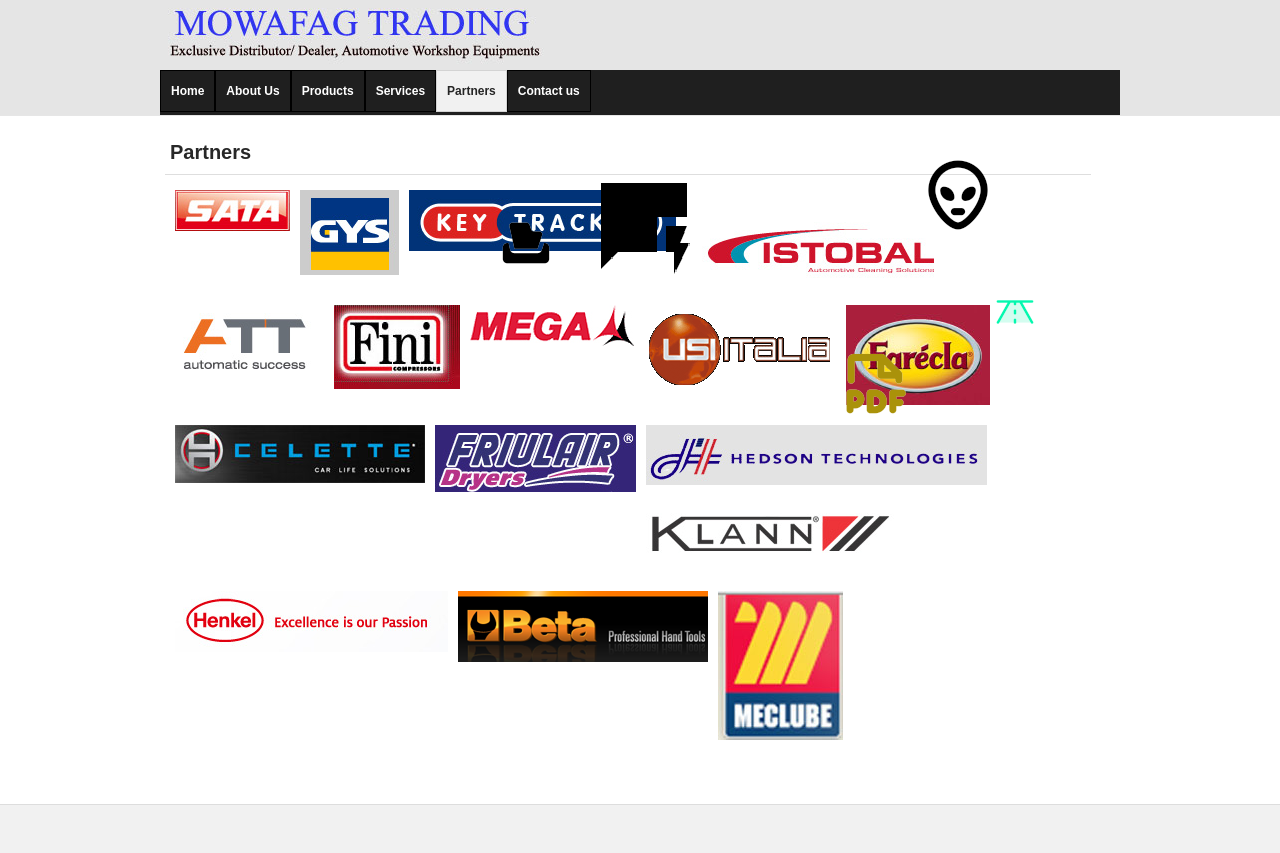  What do you see at coordinates (1015, 312) in the screenshot?
I see `view driving directions or navigation` at bounding box center [1015, 312].